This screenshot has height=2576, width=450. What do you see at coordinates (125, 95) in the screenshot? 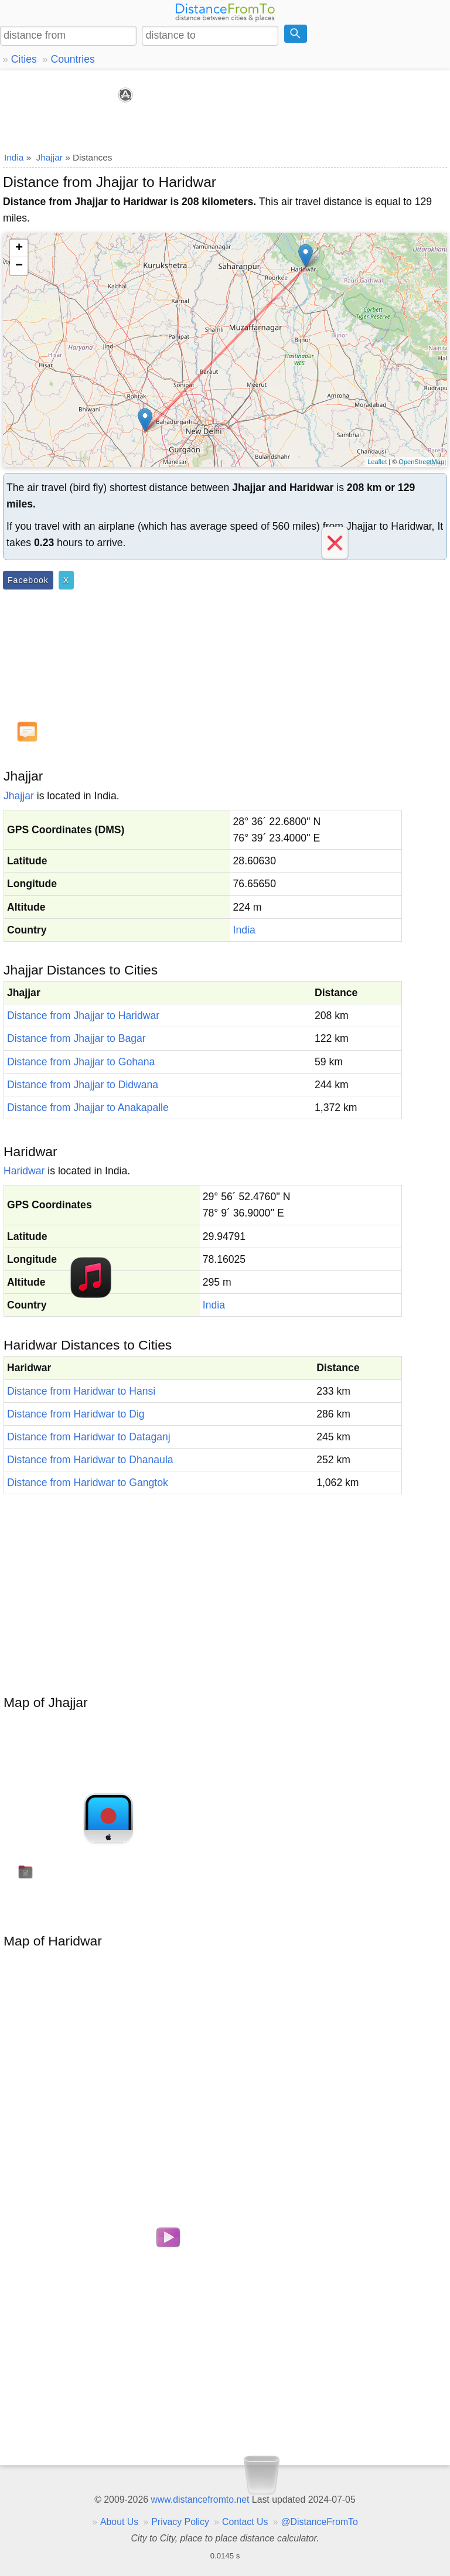
I see `open the software updater application` at bounding box center [125, 95].